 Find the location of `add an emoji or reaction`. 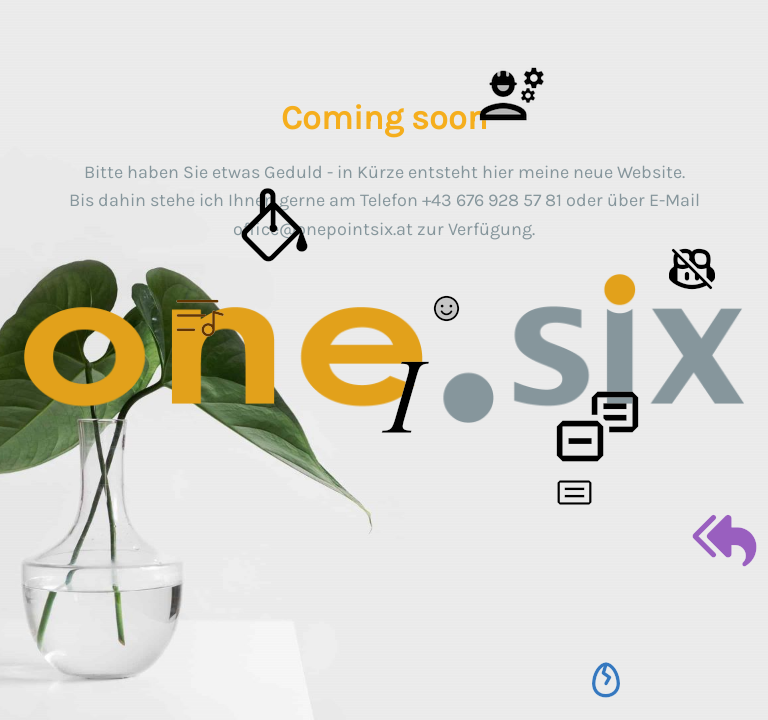

add an emoji or reaction is located at coordinates (446, 308).